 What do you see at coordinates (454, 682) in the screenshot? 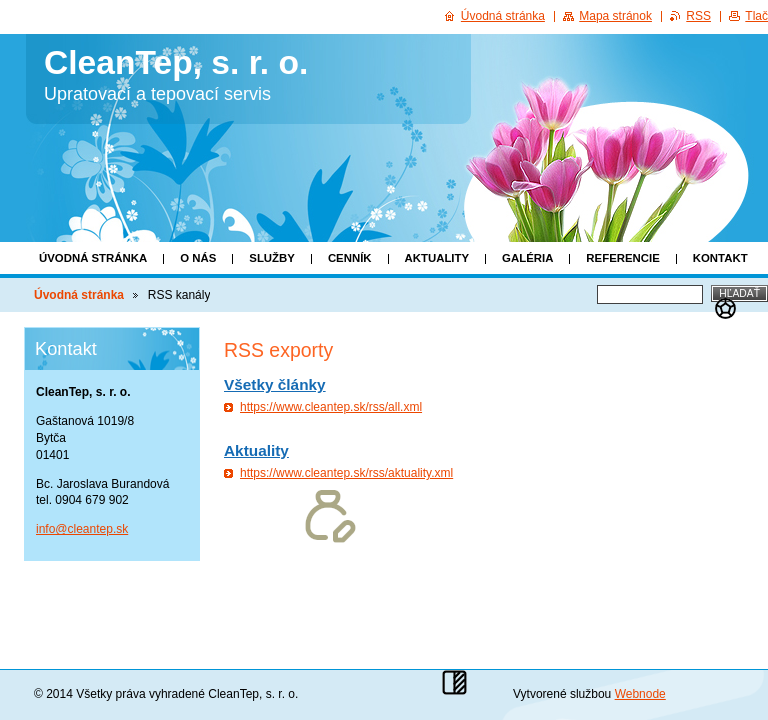
I see `toggle half-fill or partial selection mode` at bounding box center [454, 682].